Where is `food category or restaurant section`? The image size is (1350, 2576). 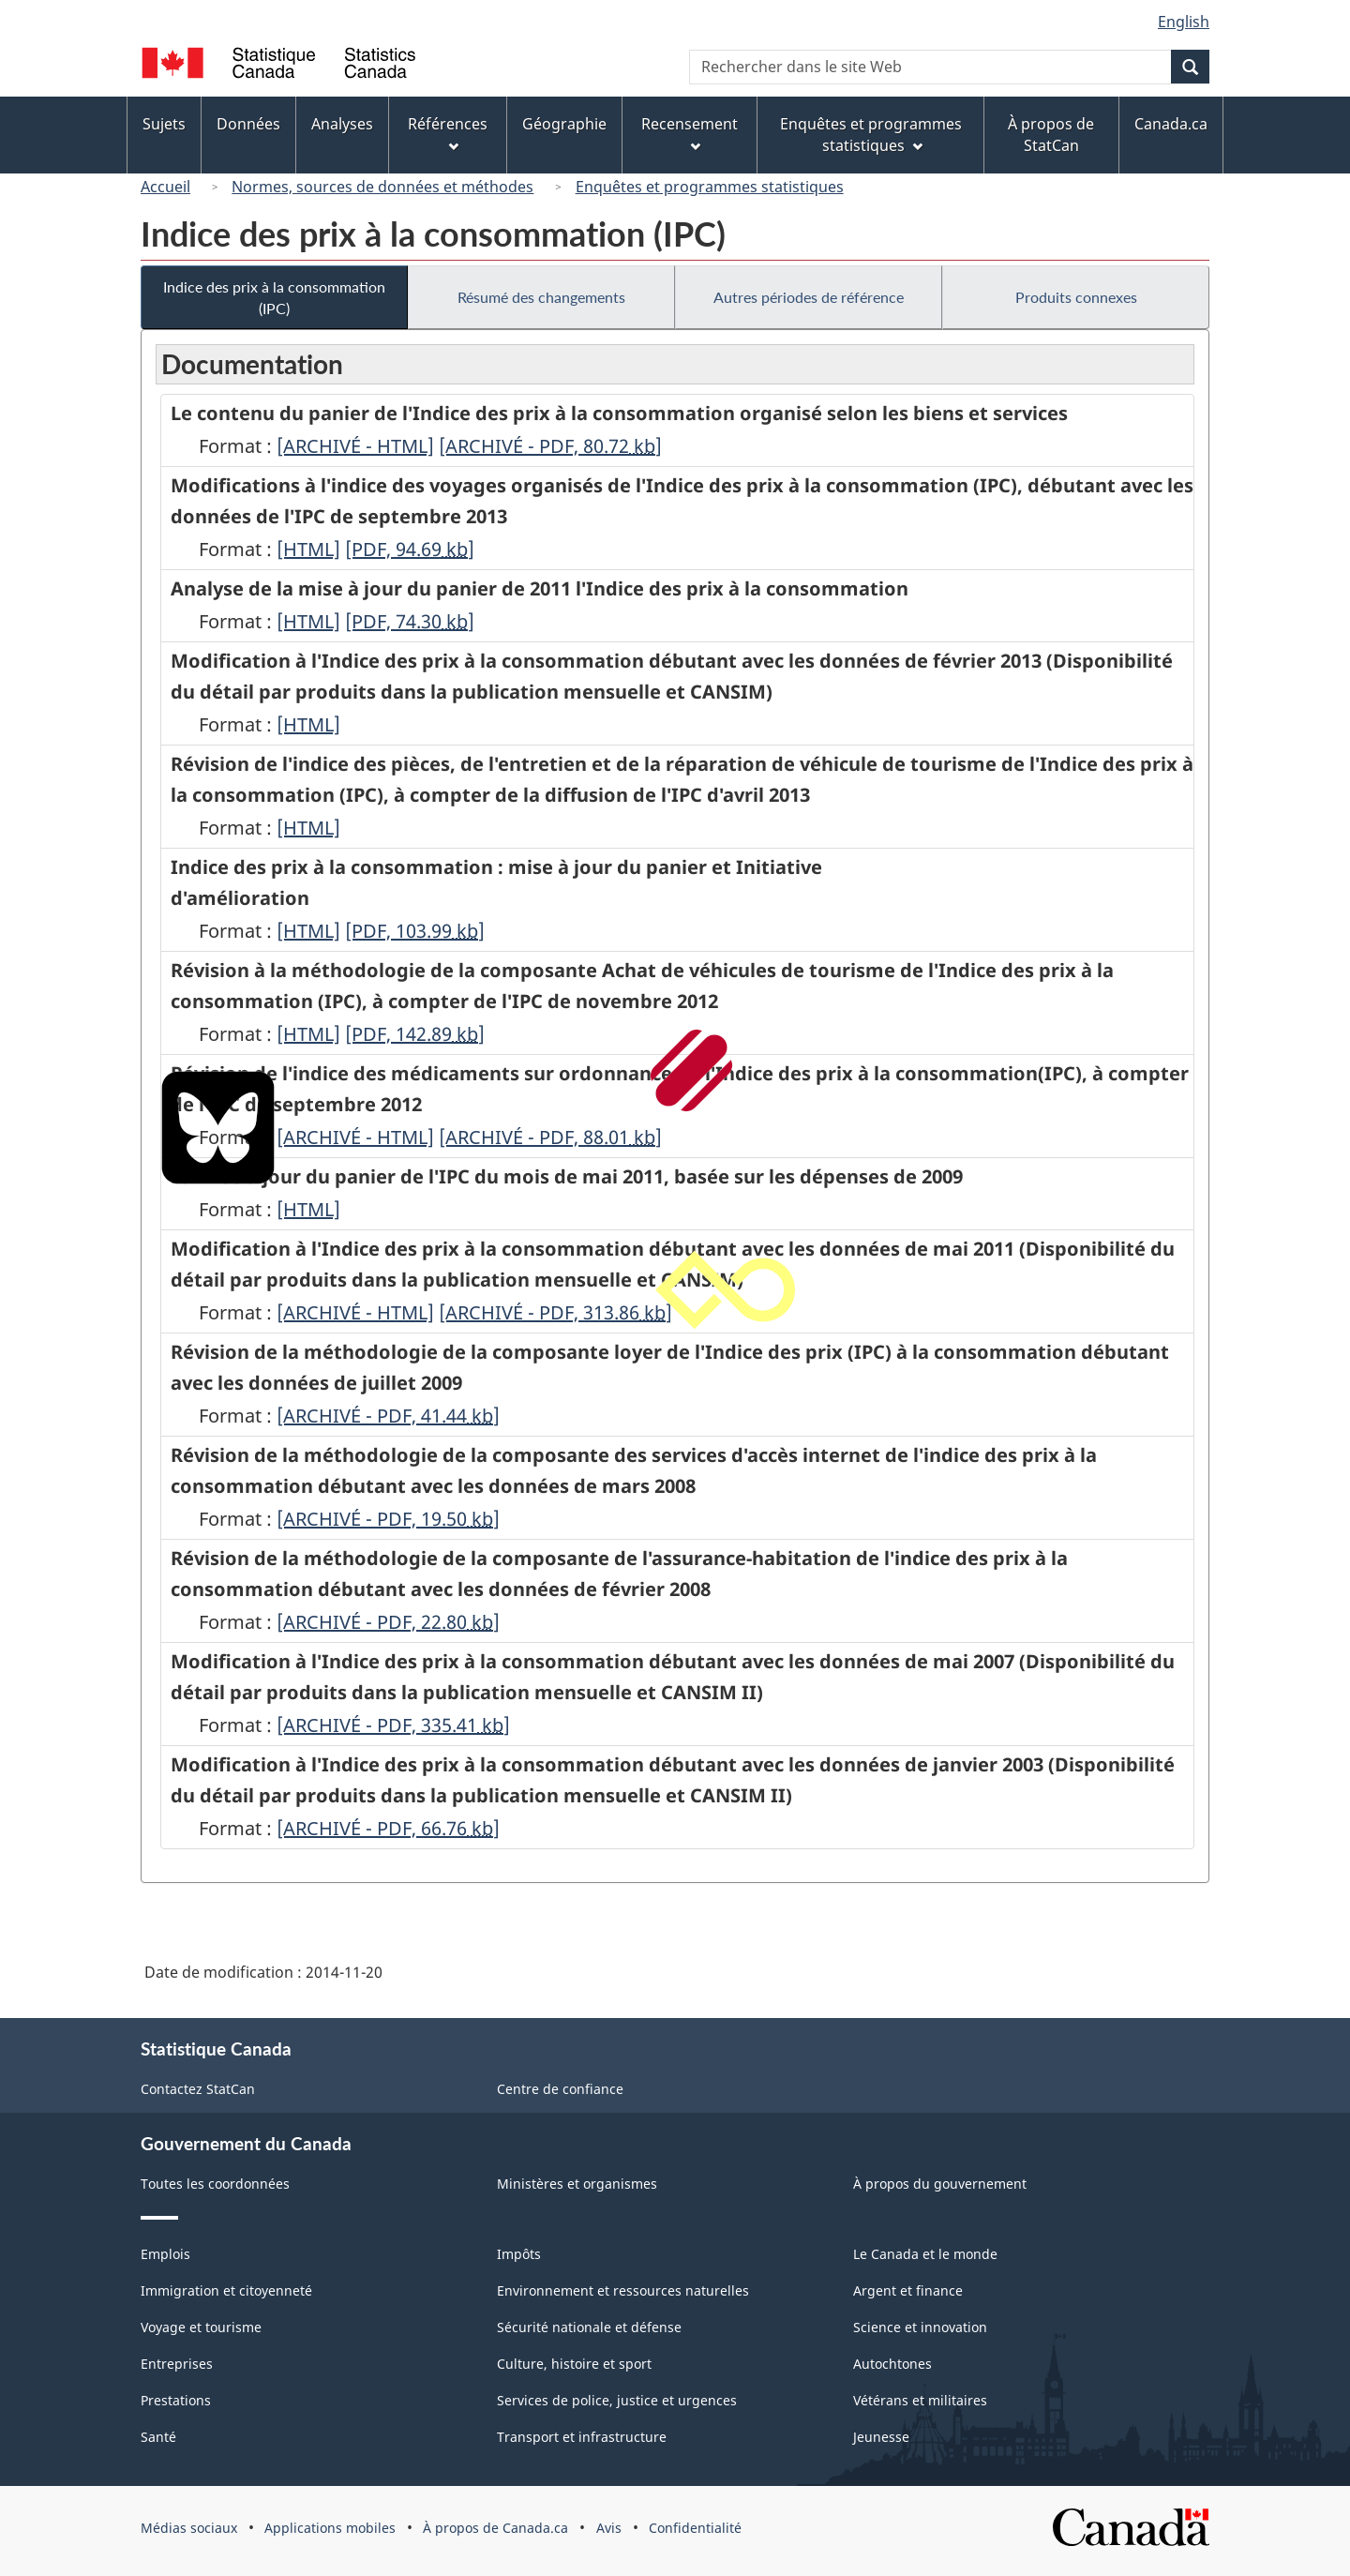 food category or restaurant section is located at coordinates (691, 1070).